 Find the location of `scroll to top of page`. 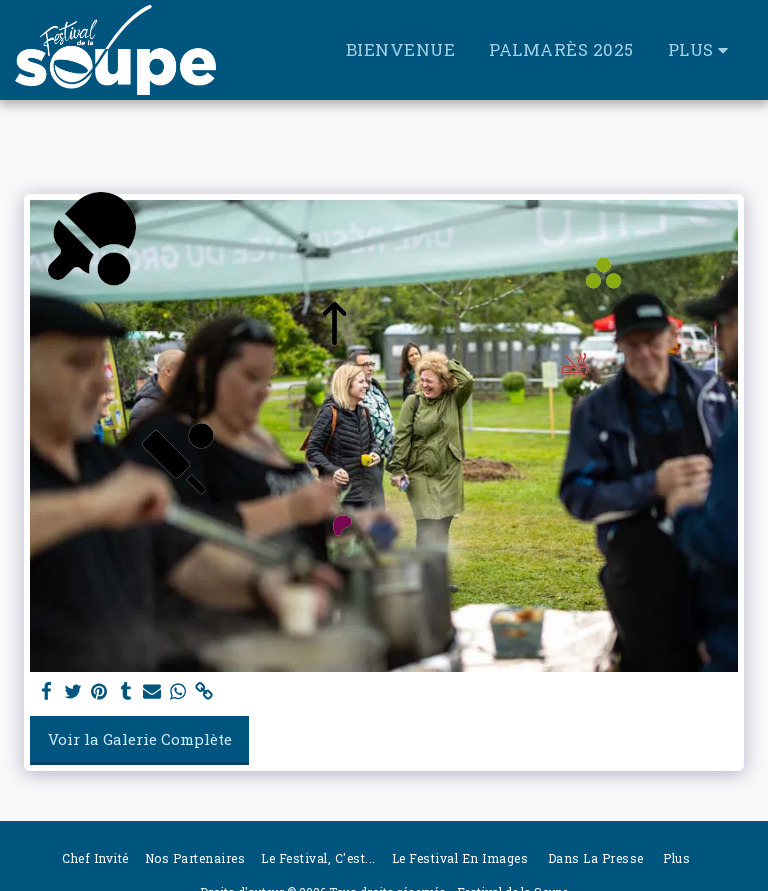

scroll to top of page is located at coordinates (334, 323).